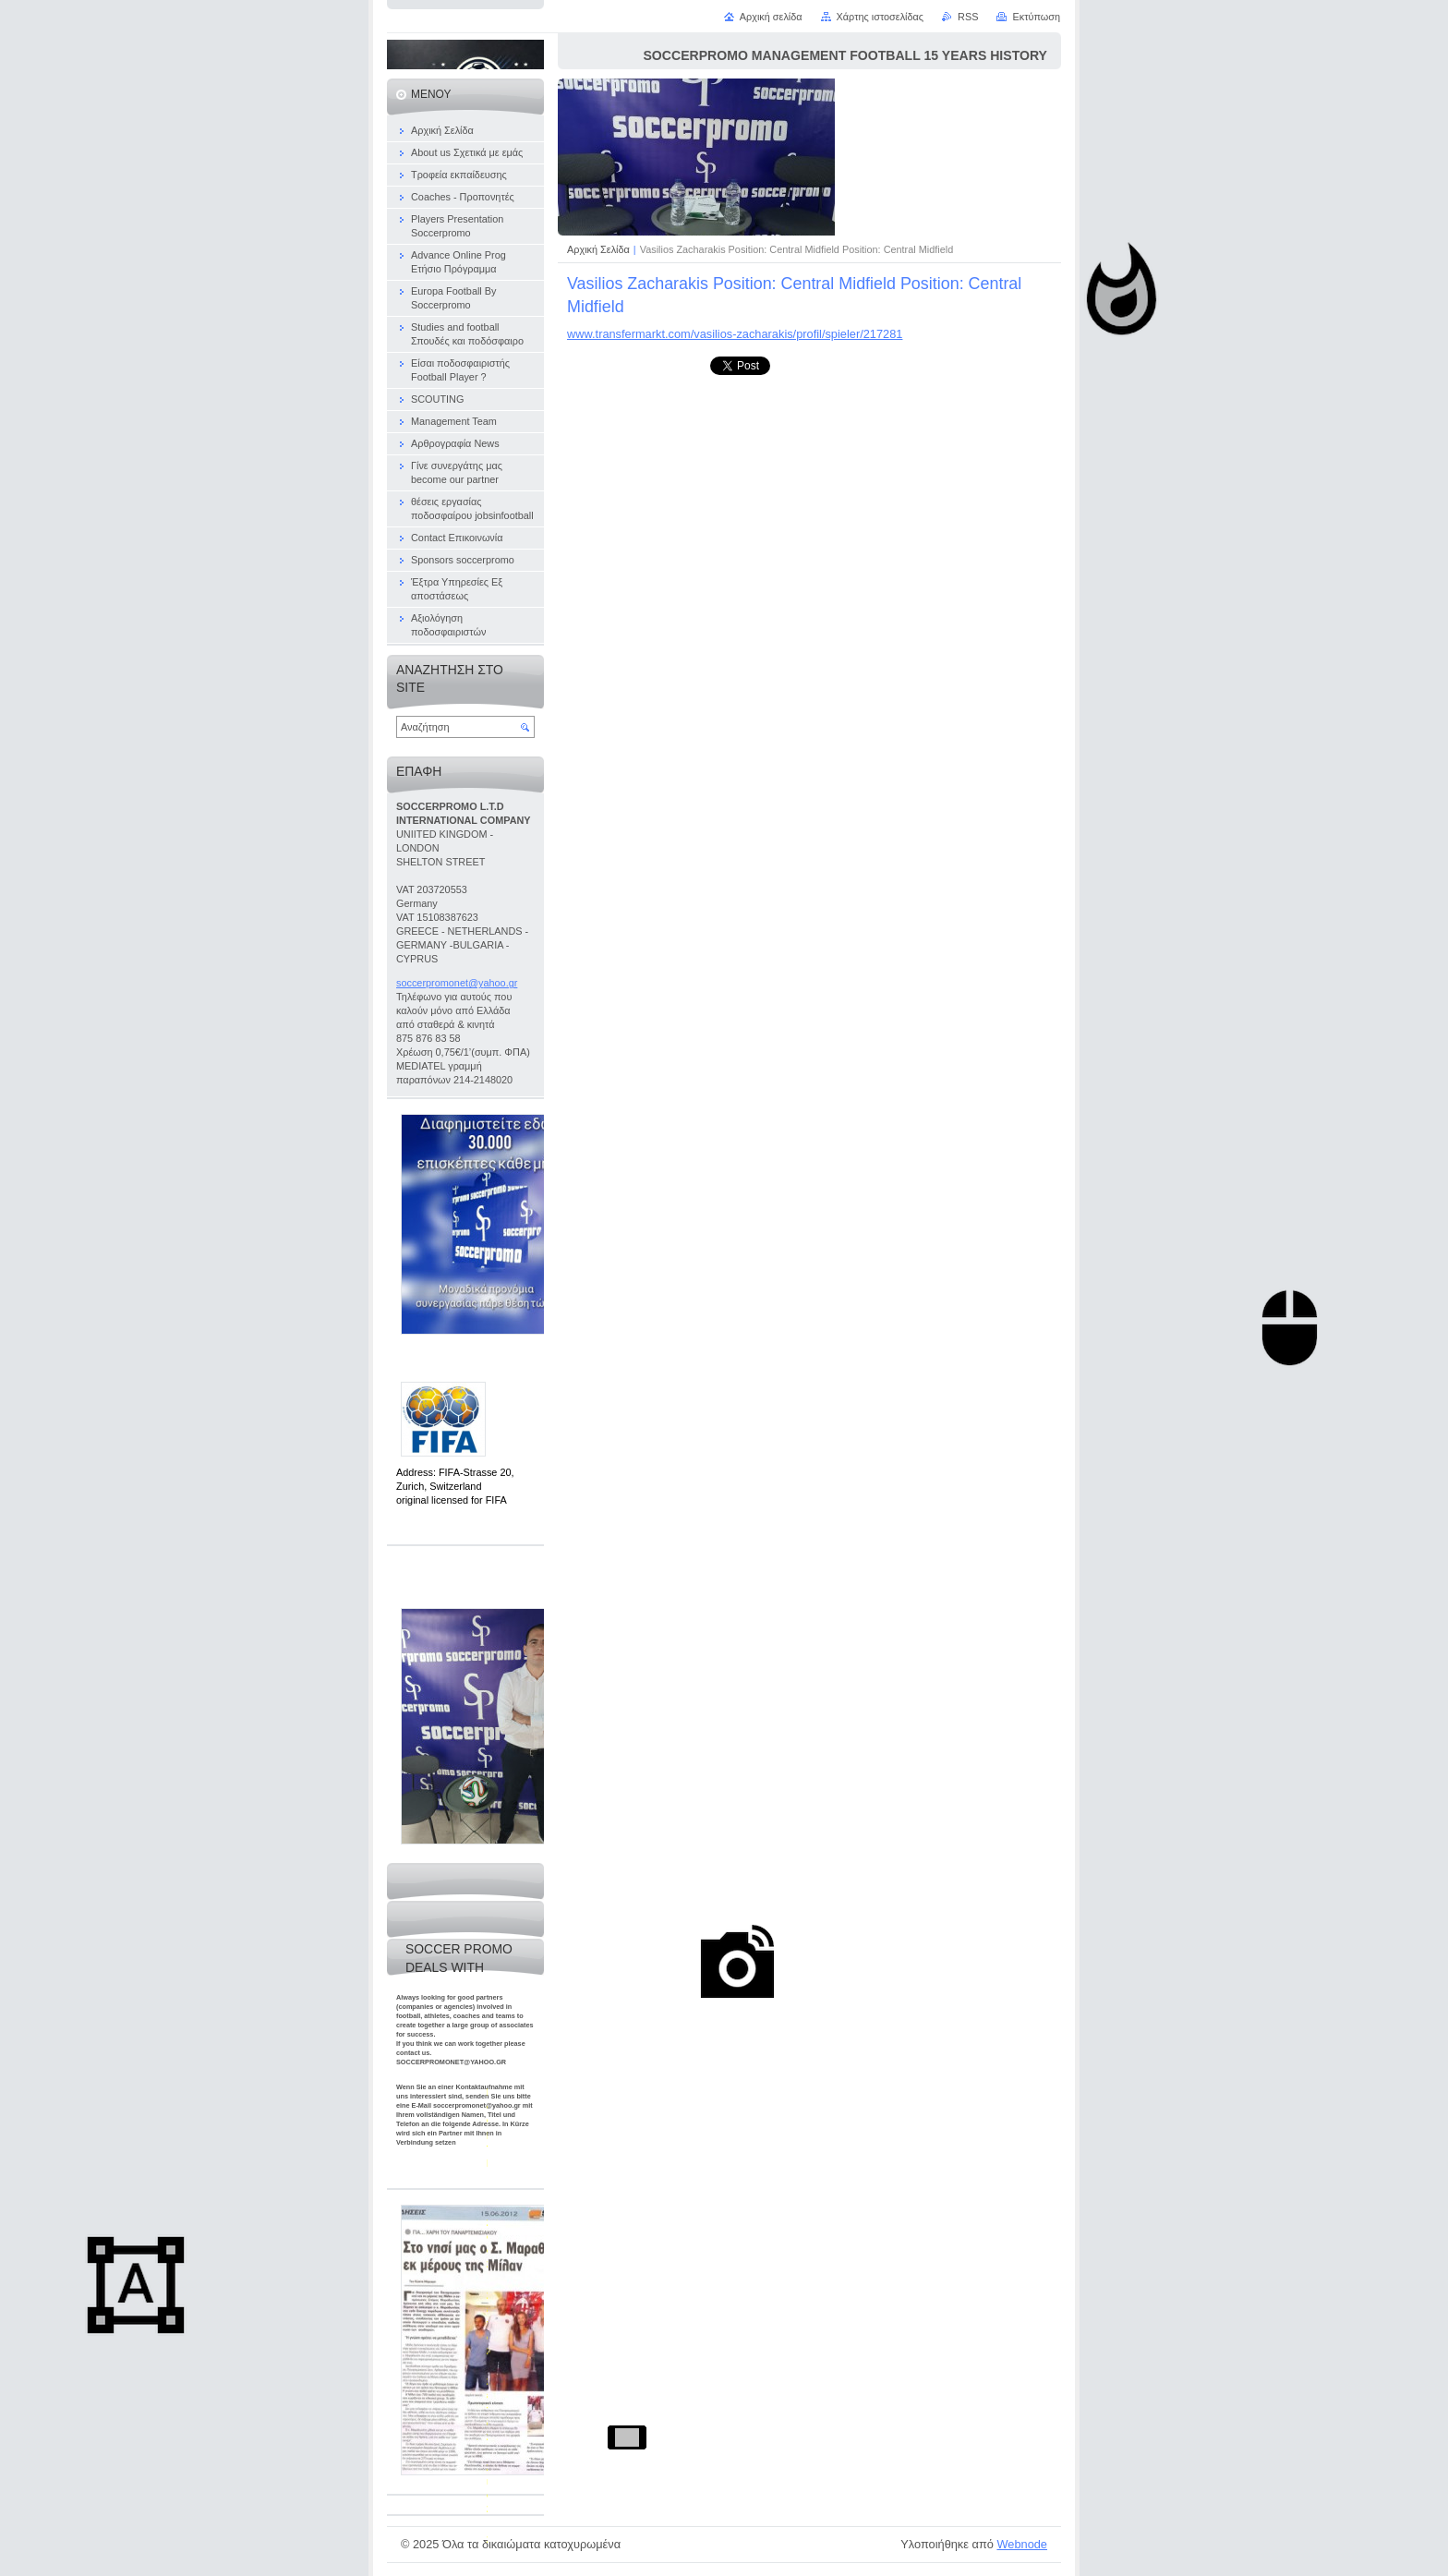 The image size is (1448, 2576). Describe the element at coordinates (1121, 291) in the screenshot. I see `view trending or popular content` at that location.